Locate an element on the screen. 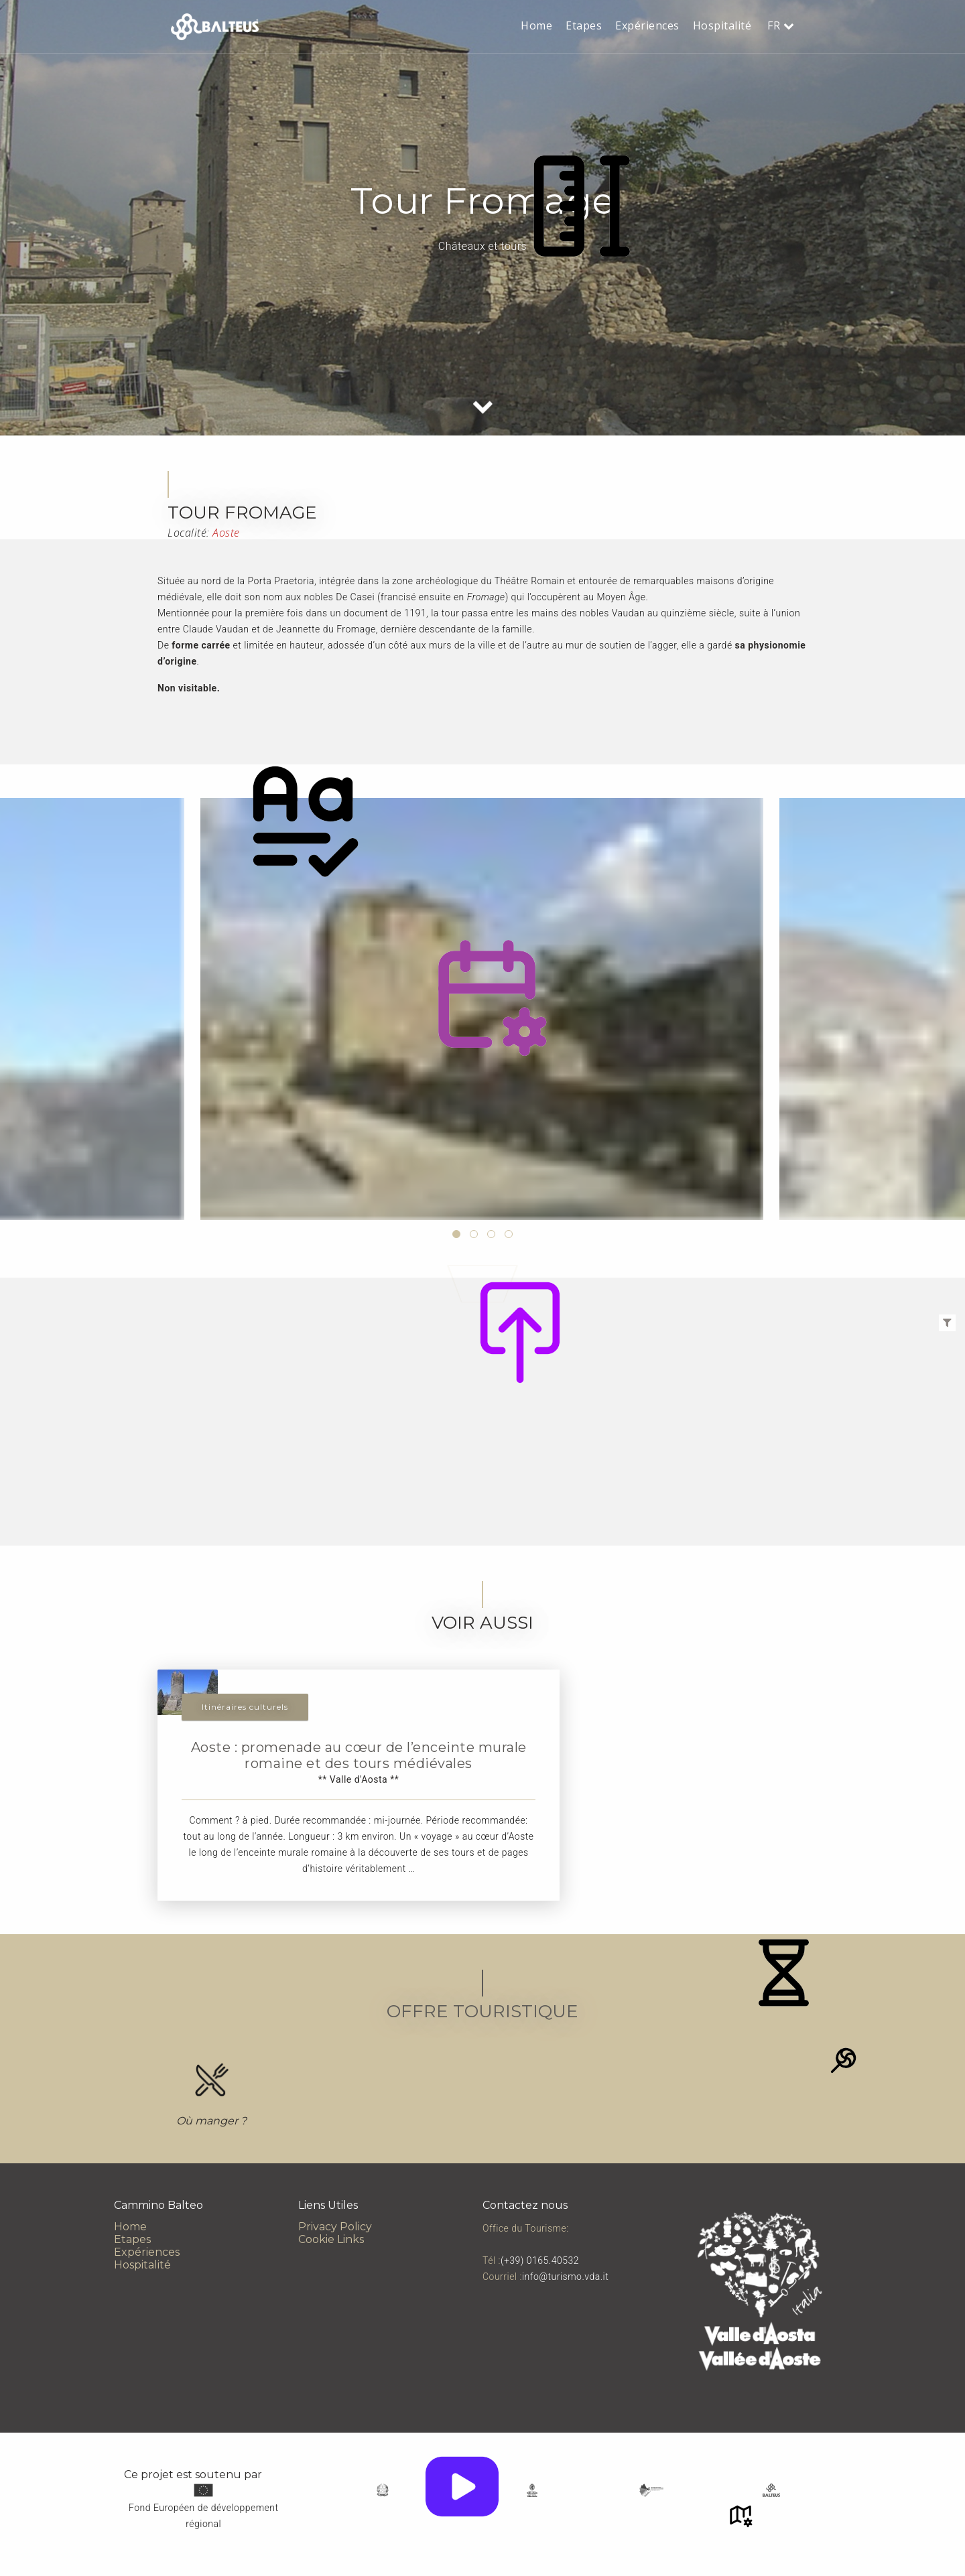 The image size is (965, 2576). access candy or sweets category is located at coordinates (843, 2060).